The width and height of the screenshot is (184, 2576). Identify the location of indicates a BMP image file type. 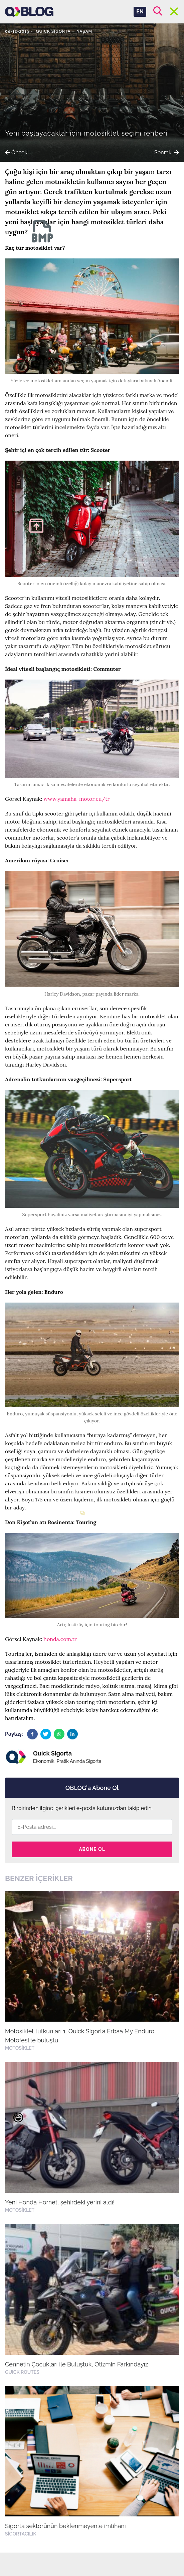
(42, 231).